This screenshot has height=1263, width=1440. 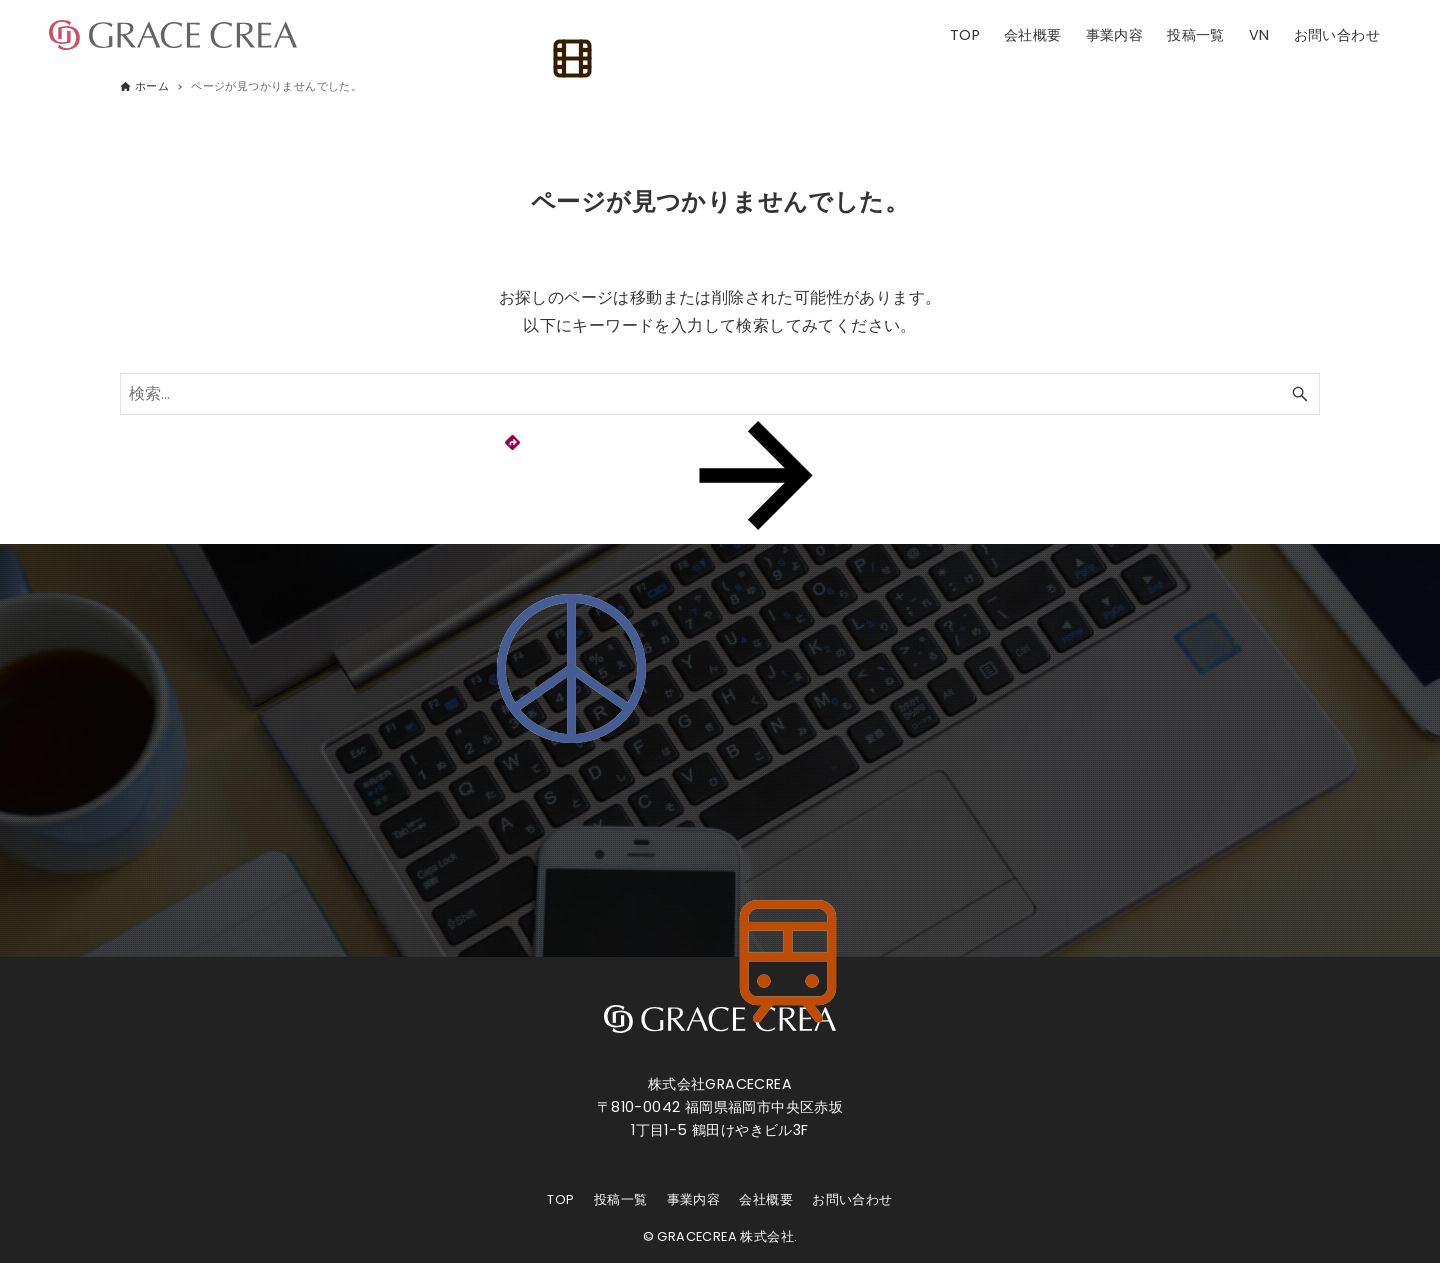 I want to click on access video or movie content, so click(x=572, y=58).